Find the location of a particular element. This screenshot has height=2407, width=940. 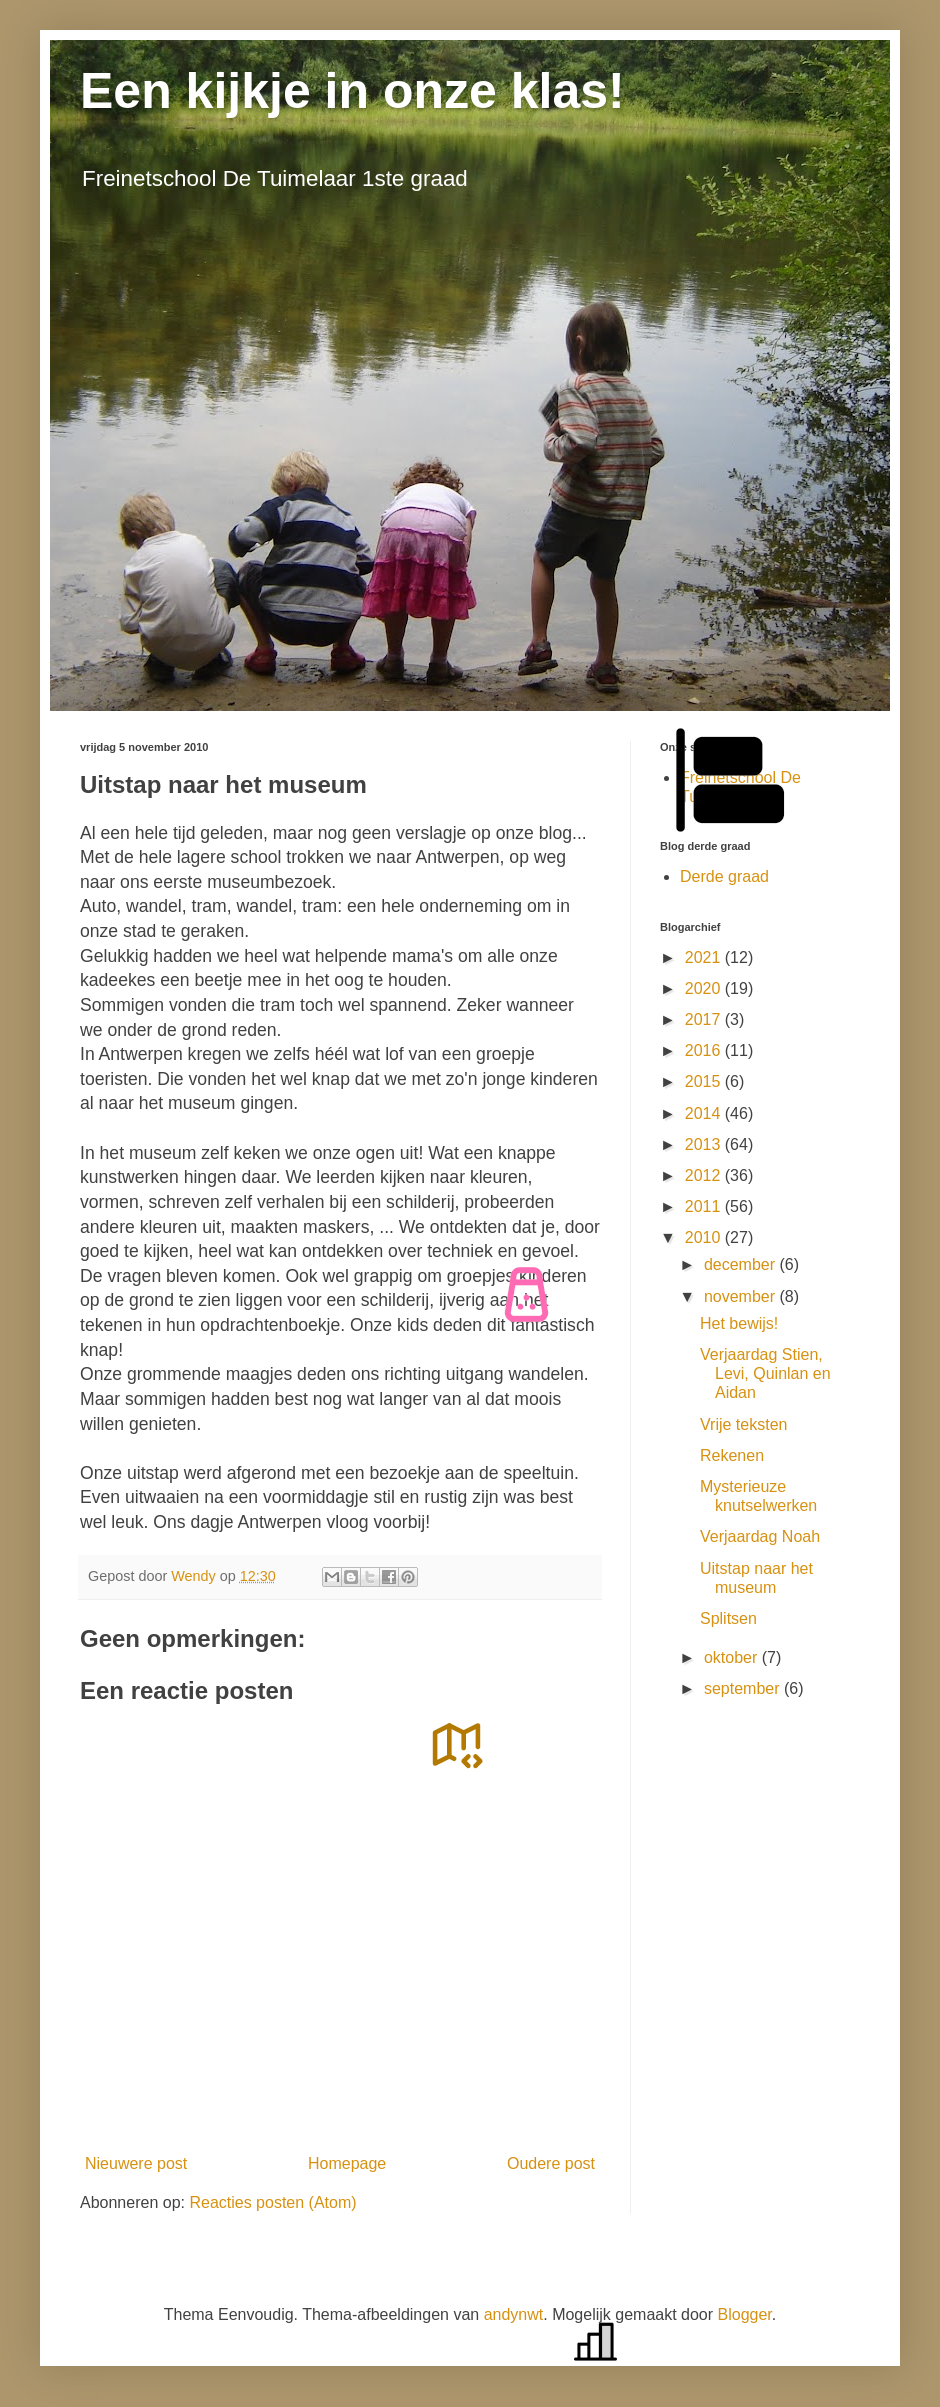

adjust salt or seasoning preferences is located at coordinates (526, 1294).